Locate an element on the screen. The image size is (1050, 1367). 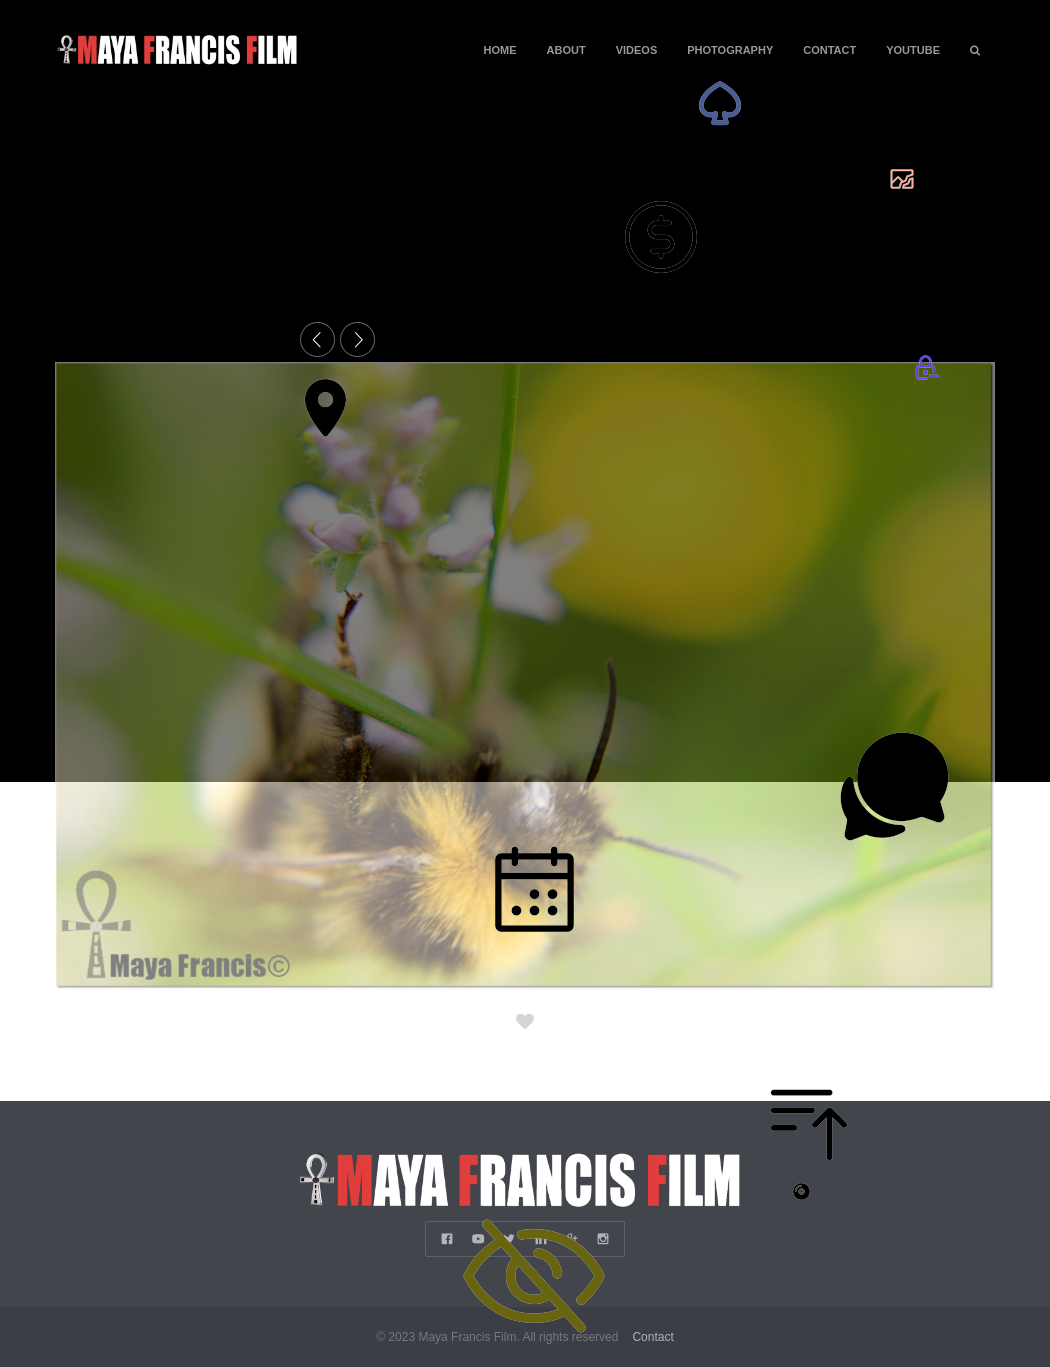
view calendar or scheduled events is located at coordinates (534, 892).